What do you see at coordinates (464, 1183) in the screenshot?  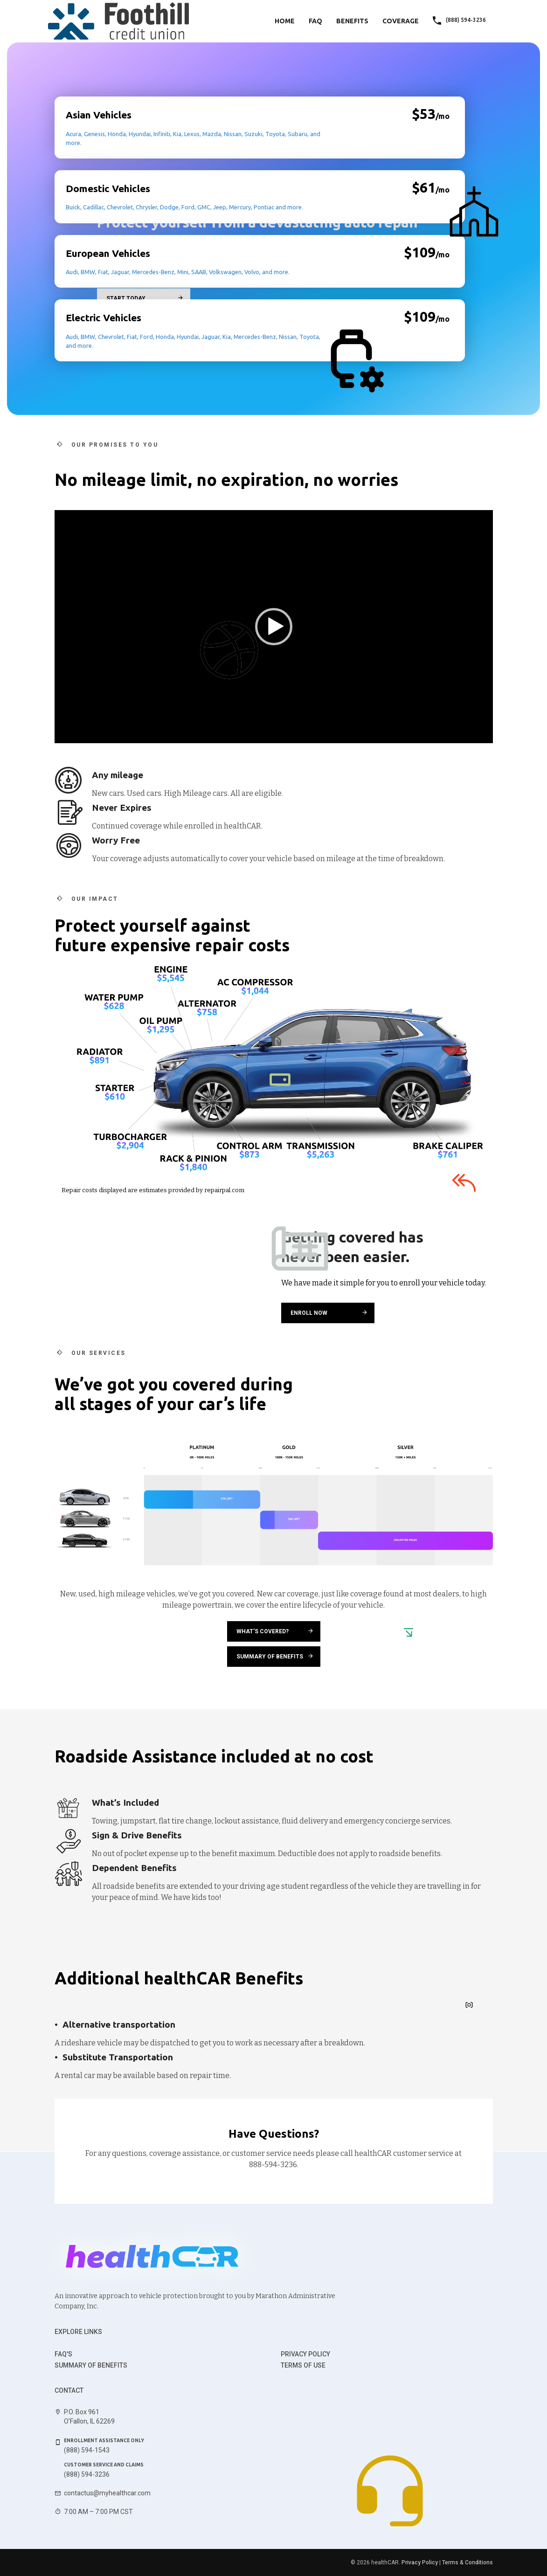 I see `reply all to a message or email` at bounding box center [464, 1183].